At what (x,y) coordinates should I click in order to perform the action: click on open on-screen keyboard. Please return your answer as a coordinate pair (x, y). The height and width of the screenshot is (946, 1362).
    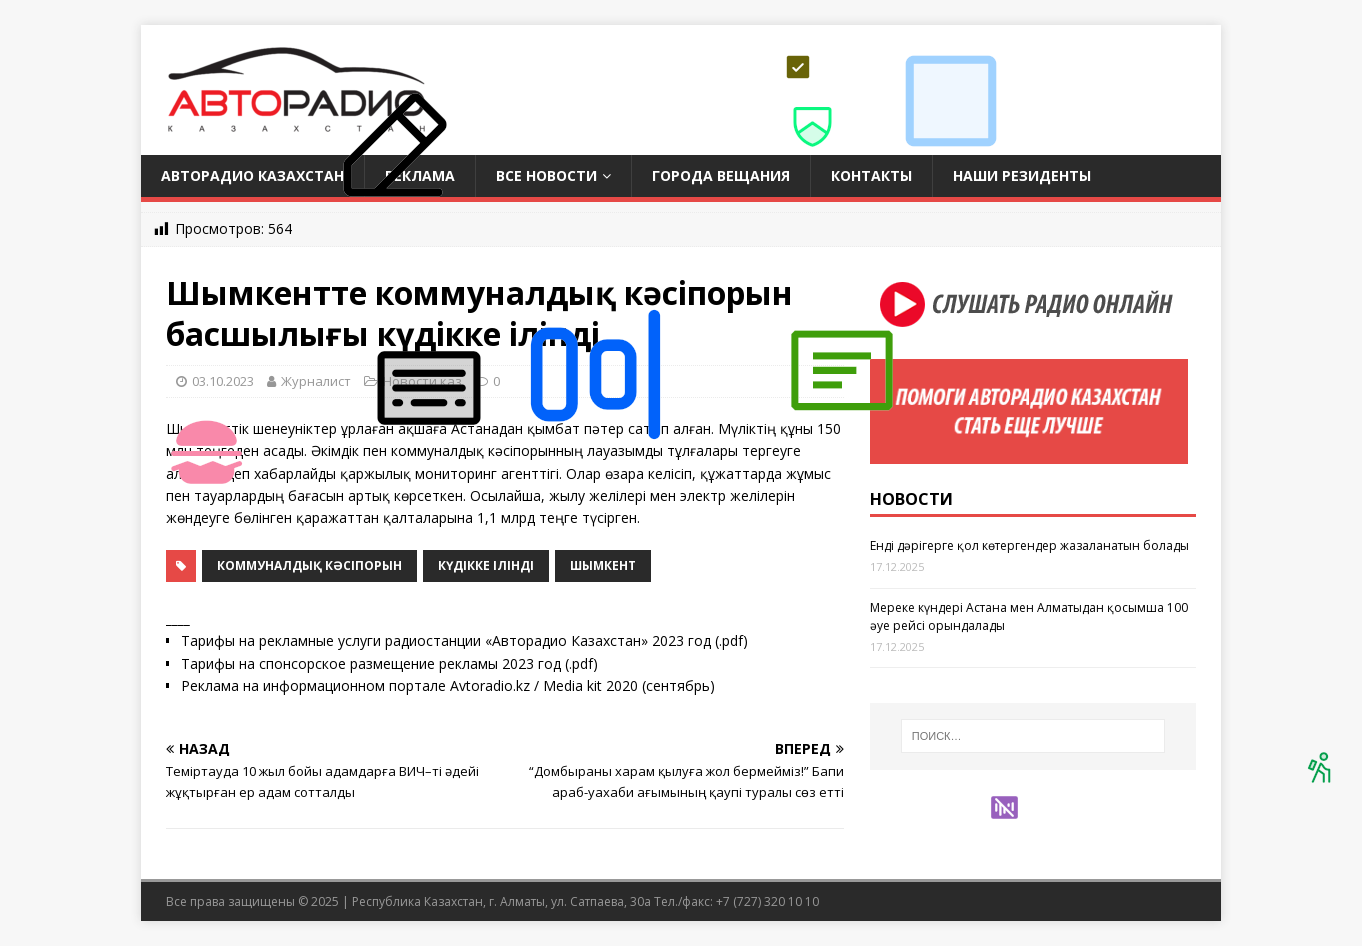
    Looking at the image, I should click on (429, 388).